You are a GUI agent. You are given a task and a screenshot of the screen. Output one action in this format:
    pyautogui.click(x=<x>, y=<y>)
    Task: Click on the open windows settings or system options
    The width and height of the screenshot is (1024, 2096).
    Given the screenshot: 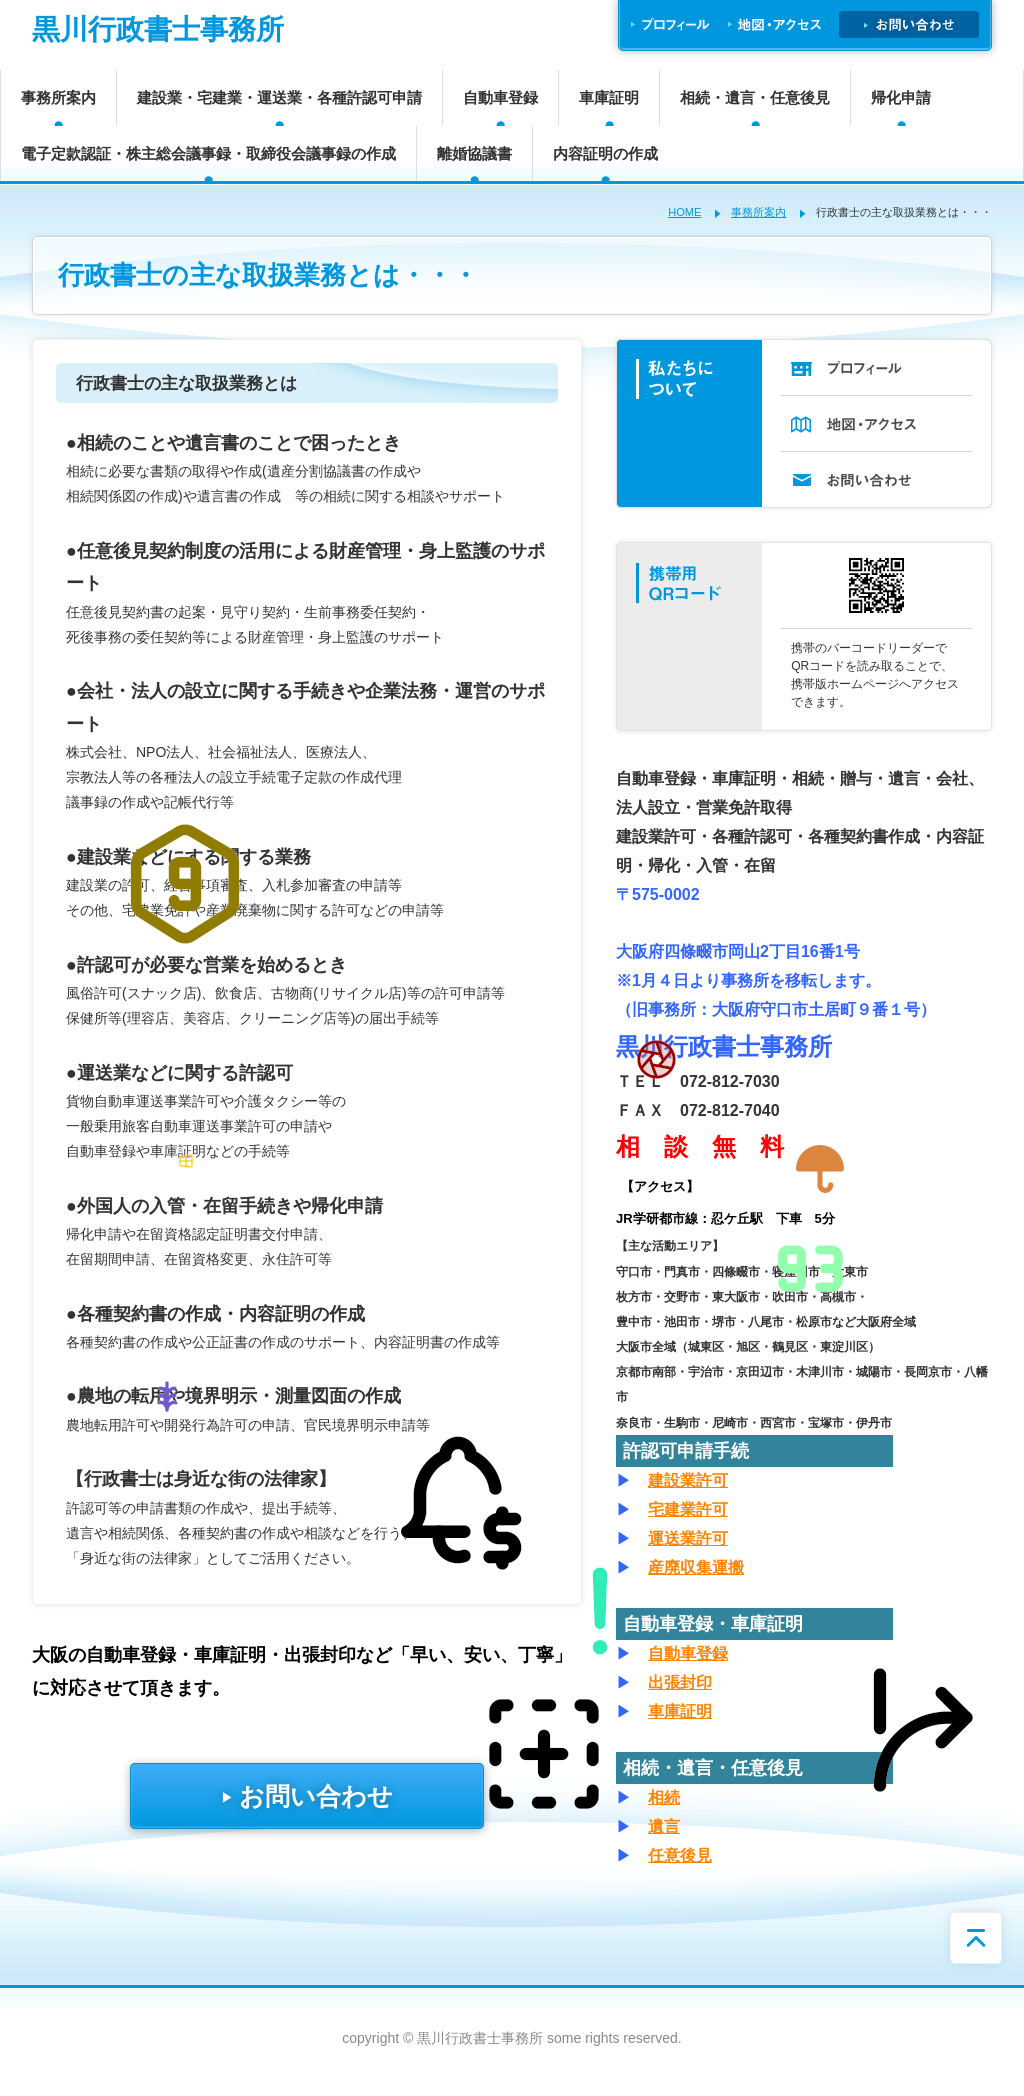 What is the action you would take?
    pyautogui.click(x=186, y=1161)
    